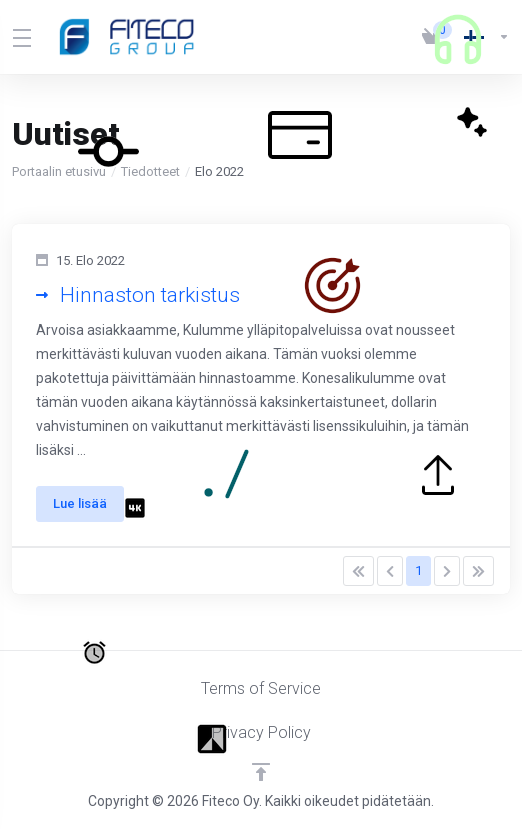 This screenshot has height=829, width=522. Describe the element at coordinates (458, 41) in the screenshot. I see `access audio or music playback` at that location.